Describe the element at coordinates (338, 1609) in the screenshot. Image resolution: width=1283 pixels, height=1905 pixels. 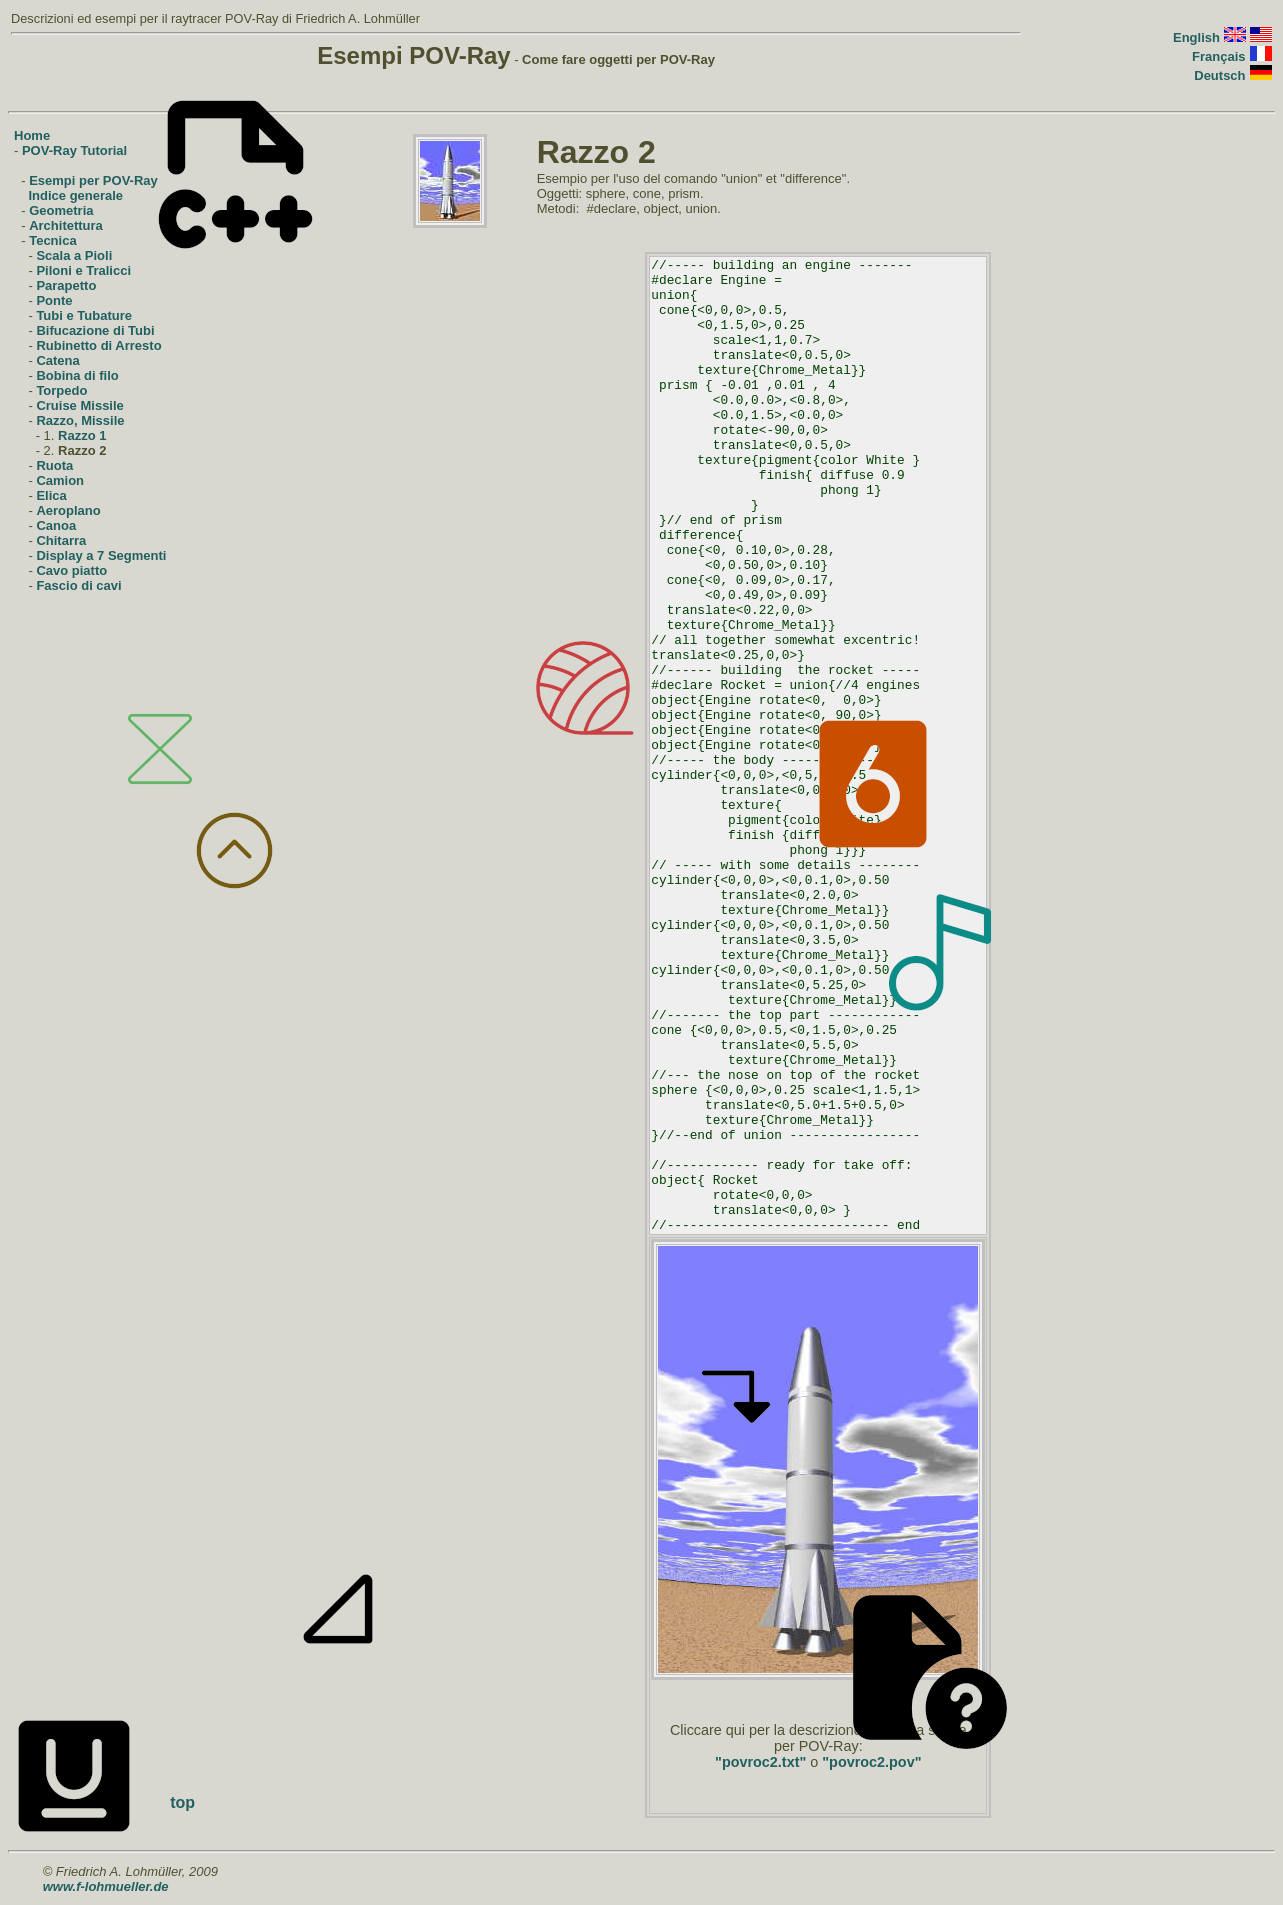
I see `indicates weak cellular signal strength` at that location.